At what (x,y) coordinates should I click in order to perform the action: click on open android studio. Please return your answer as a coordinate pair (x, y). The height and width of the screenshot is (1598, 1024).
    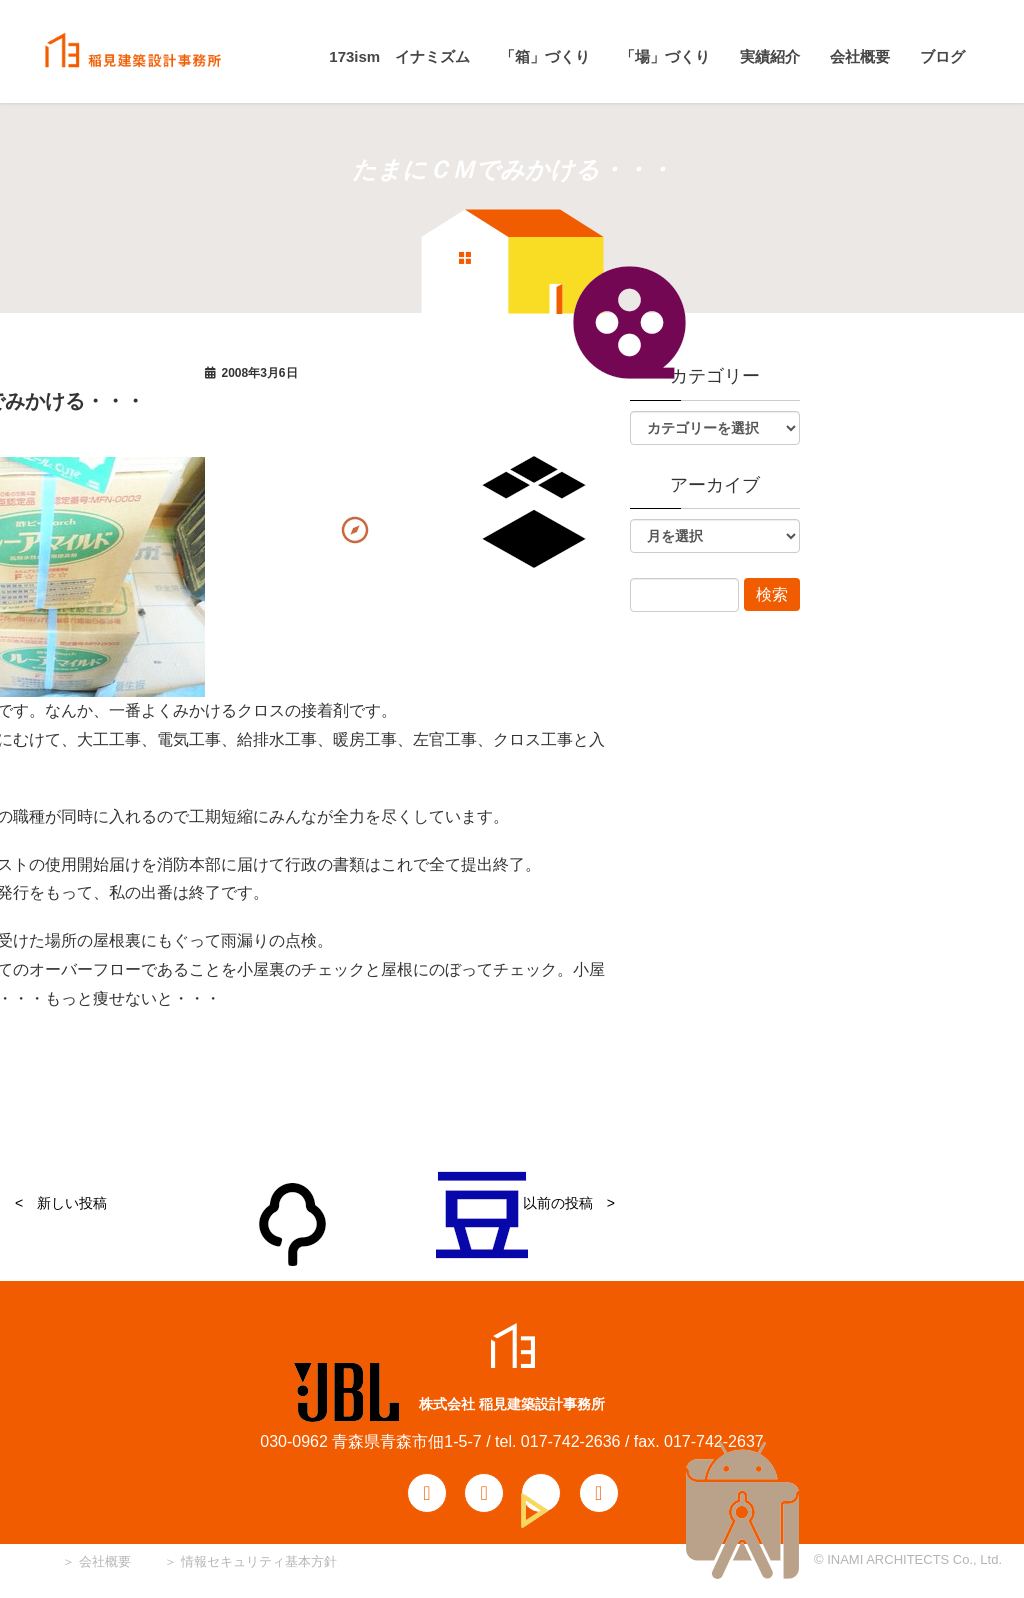
    Looking at the image, I should click on (742, 1510).